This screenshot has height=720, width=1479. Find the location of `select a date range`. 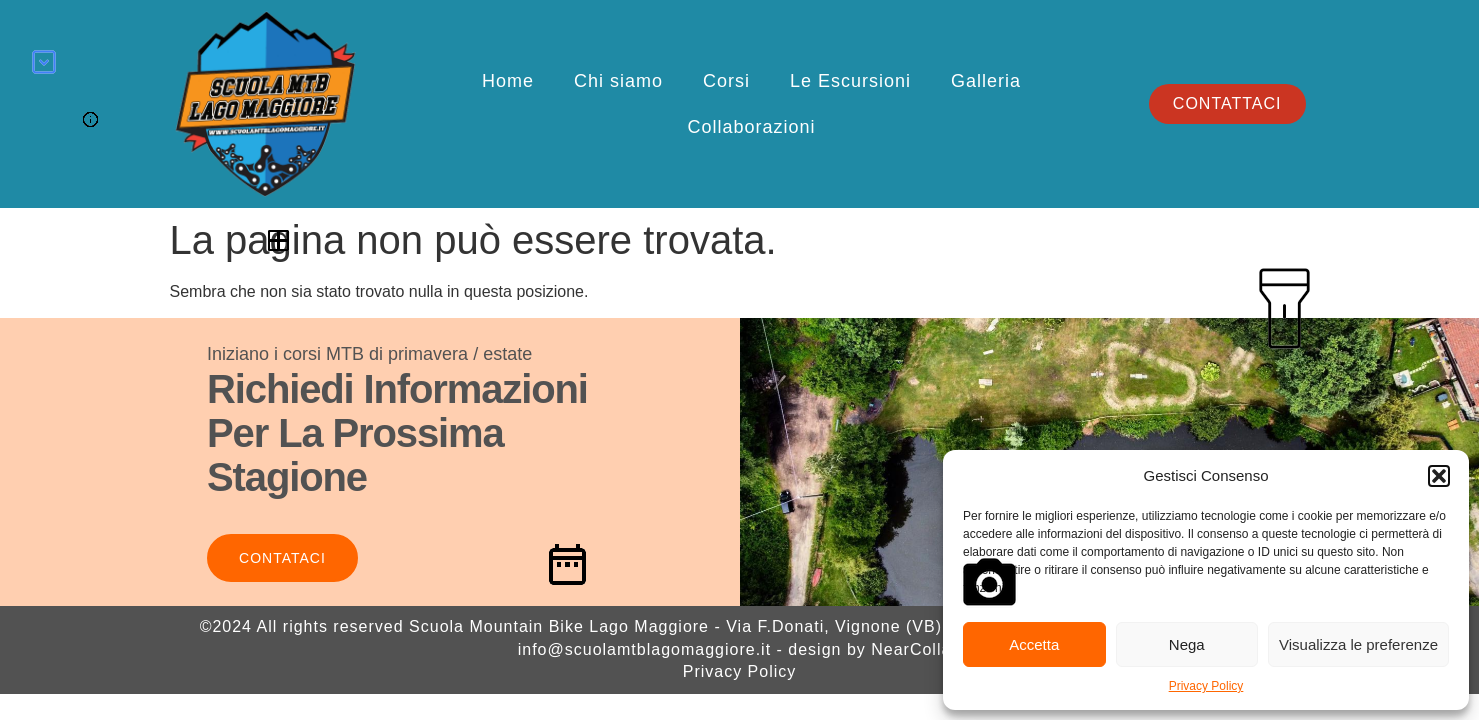

select a date range is located at coordinates (567, 564).